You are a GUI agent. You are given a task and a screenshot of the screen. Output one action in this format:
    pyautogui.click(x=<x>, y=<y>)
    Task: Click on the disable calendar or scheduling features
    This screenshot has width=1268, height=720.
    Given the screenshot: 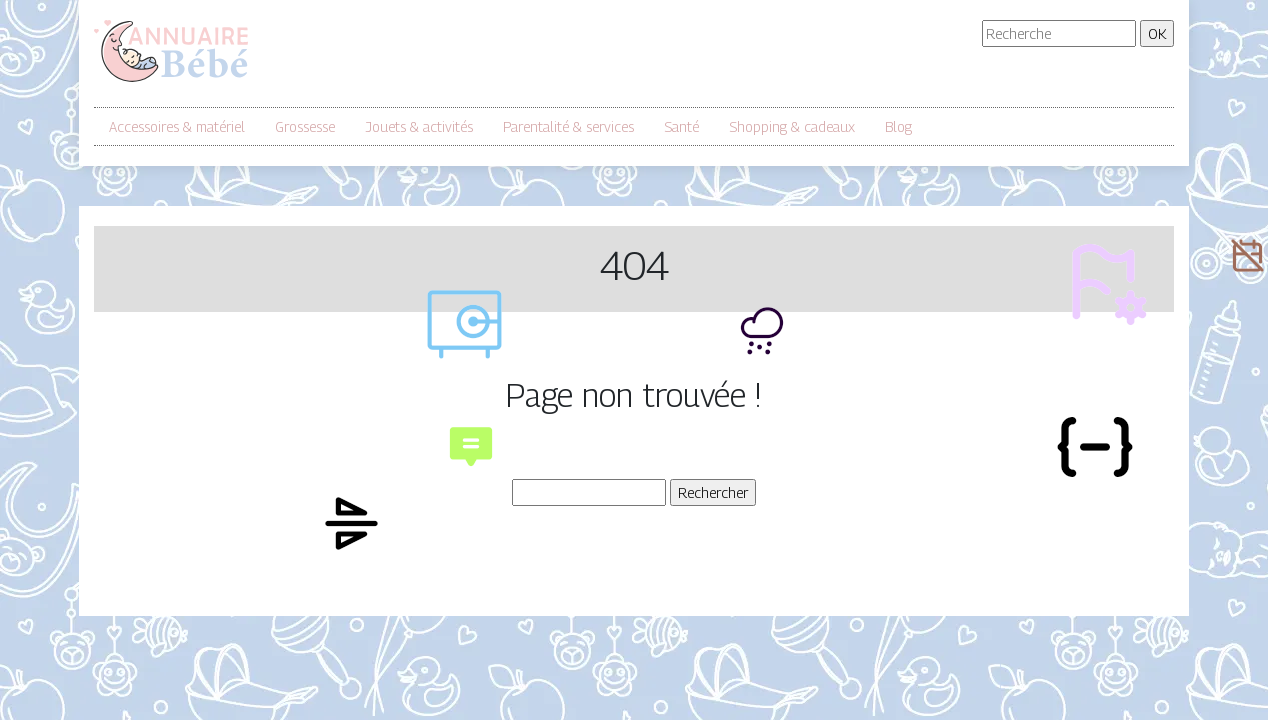 What is the action you would take?
    pyautogui.click(x=1247, y=255)
    